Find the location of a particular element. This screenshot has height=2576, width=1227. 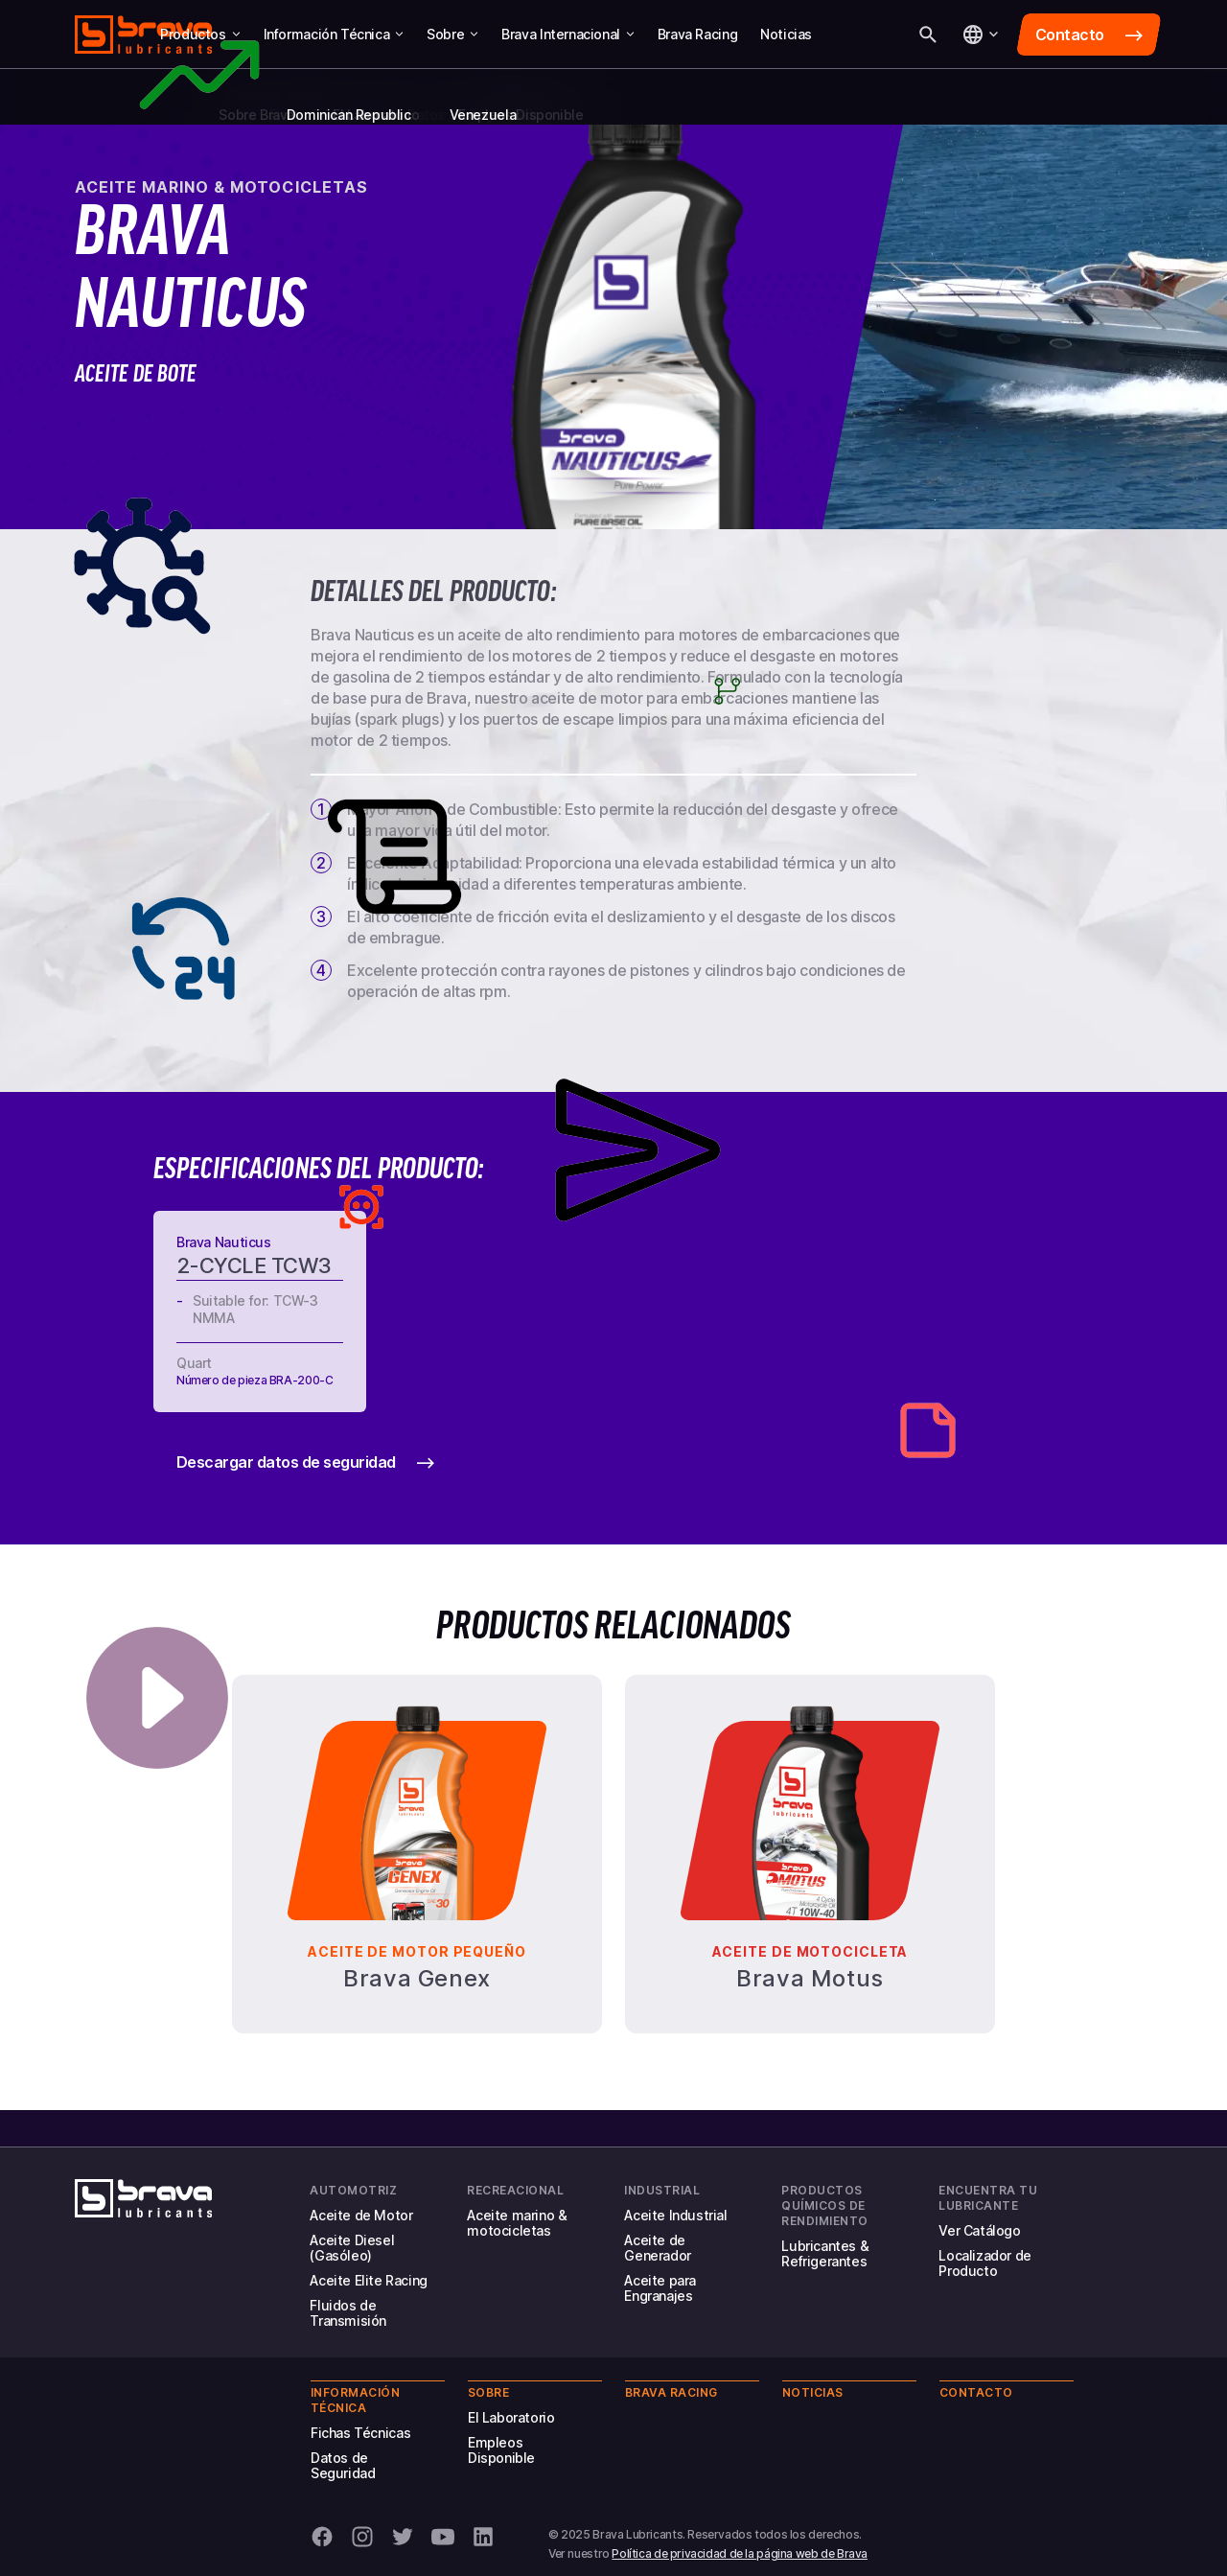

view repository branches is located at coordinates (726, 691).